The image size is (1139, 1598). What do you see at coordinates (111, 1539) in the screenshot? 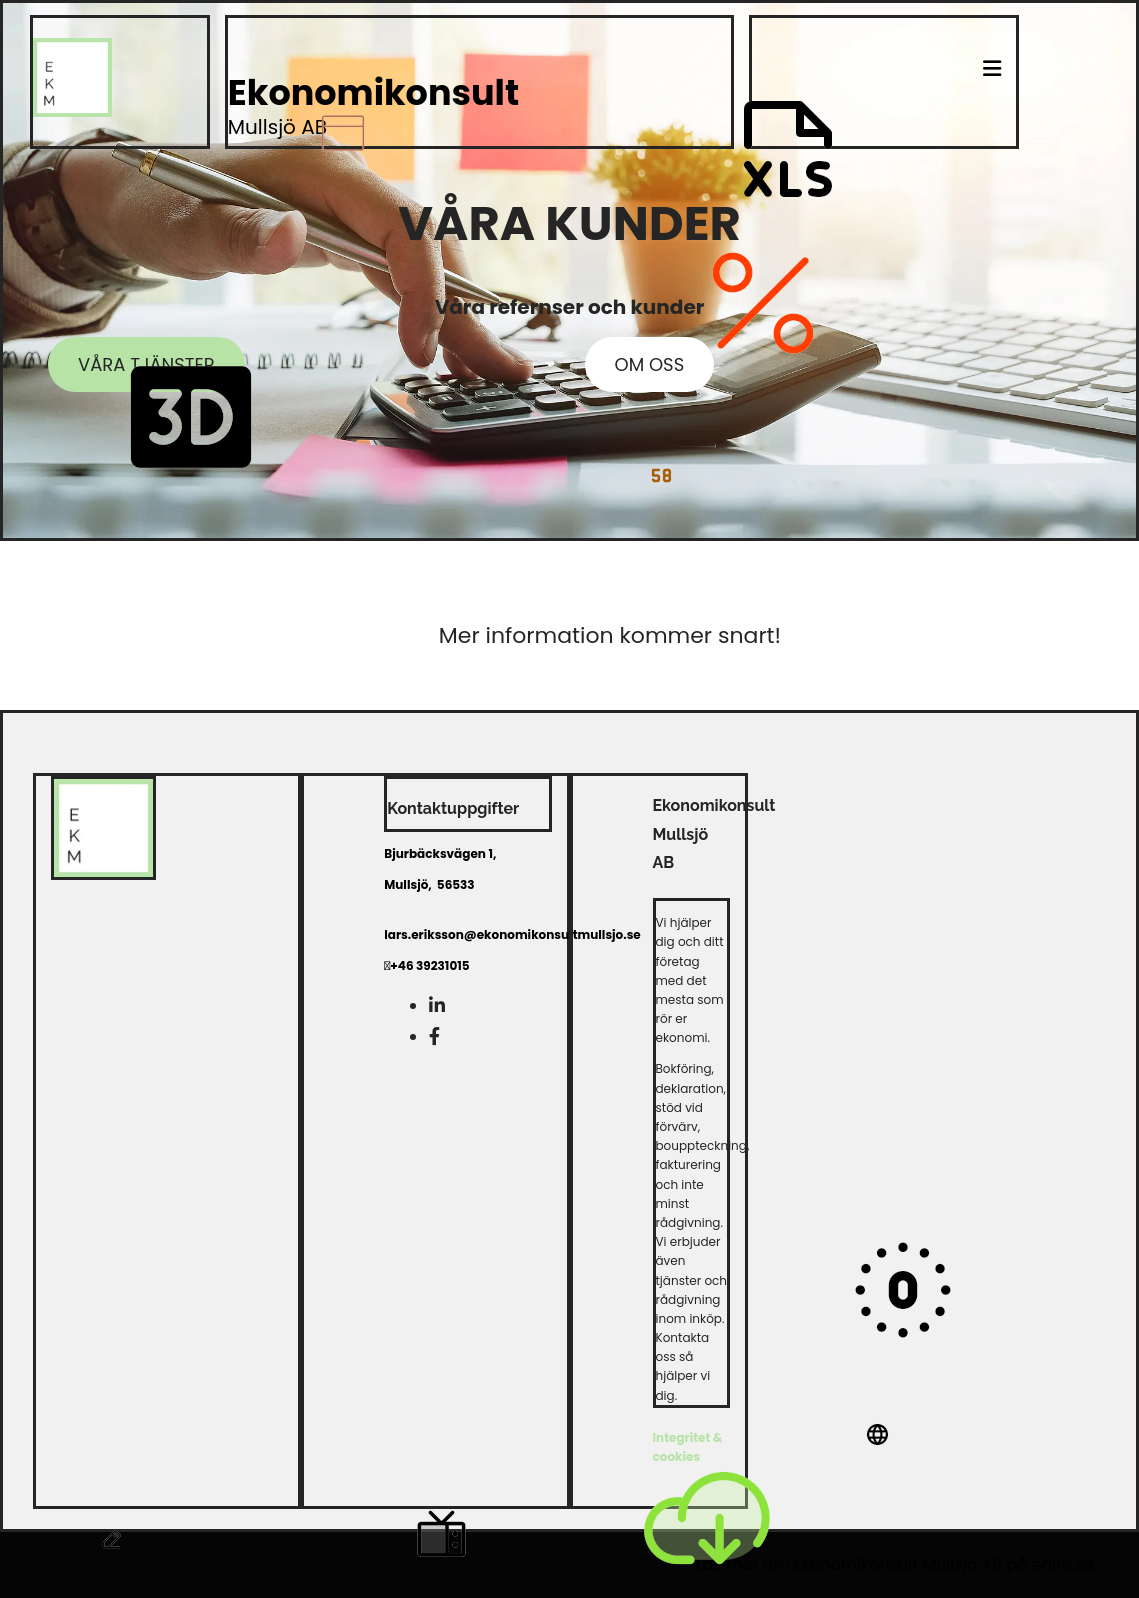
I see `edit text or content` at bounding box center [111, 1539].